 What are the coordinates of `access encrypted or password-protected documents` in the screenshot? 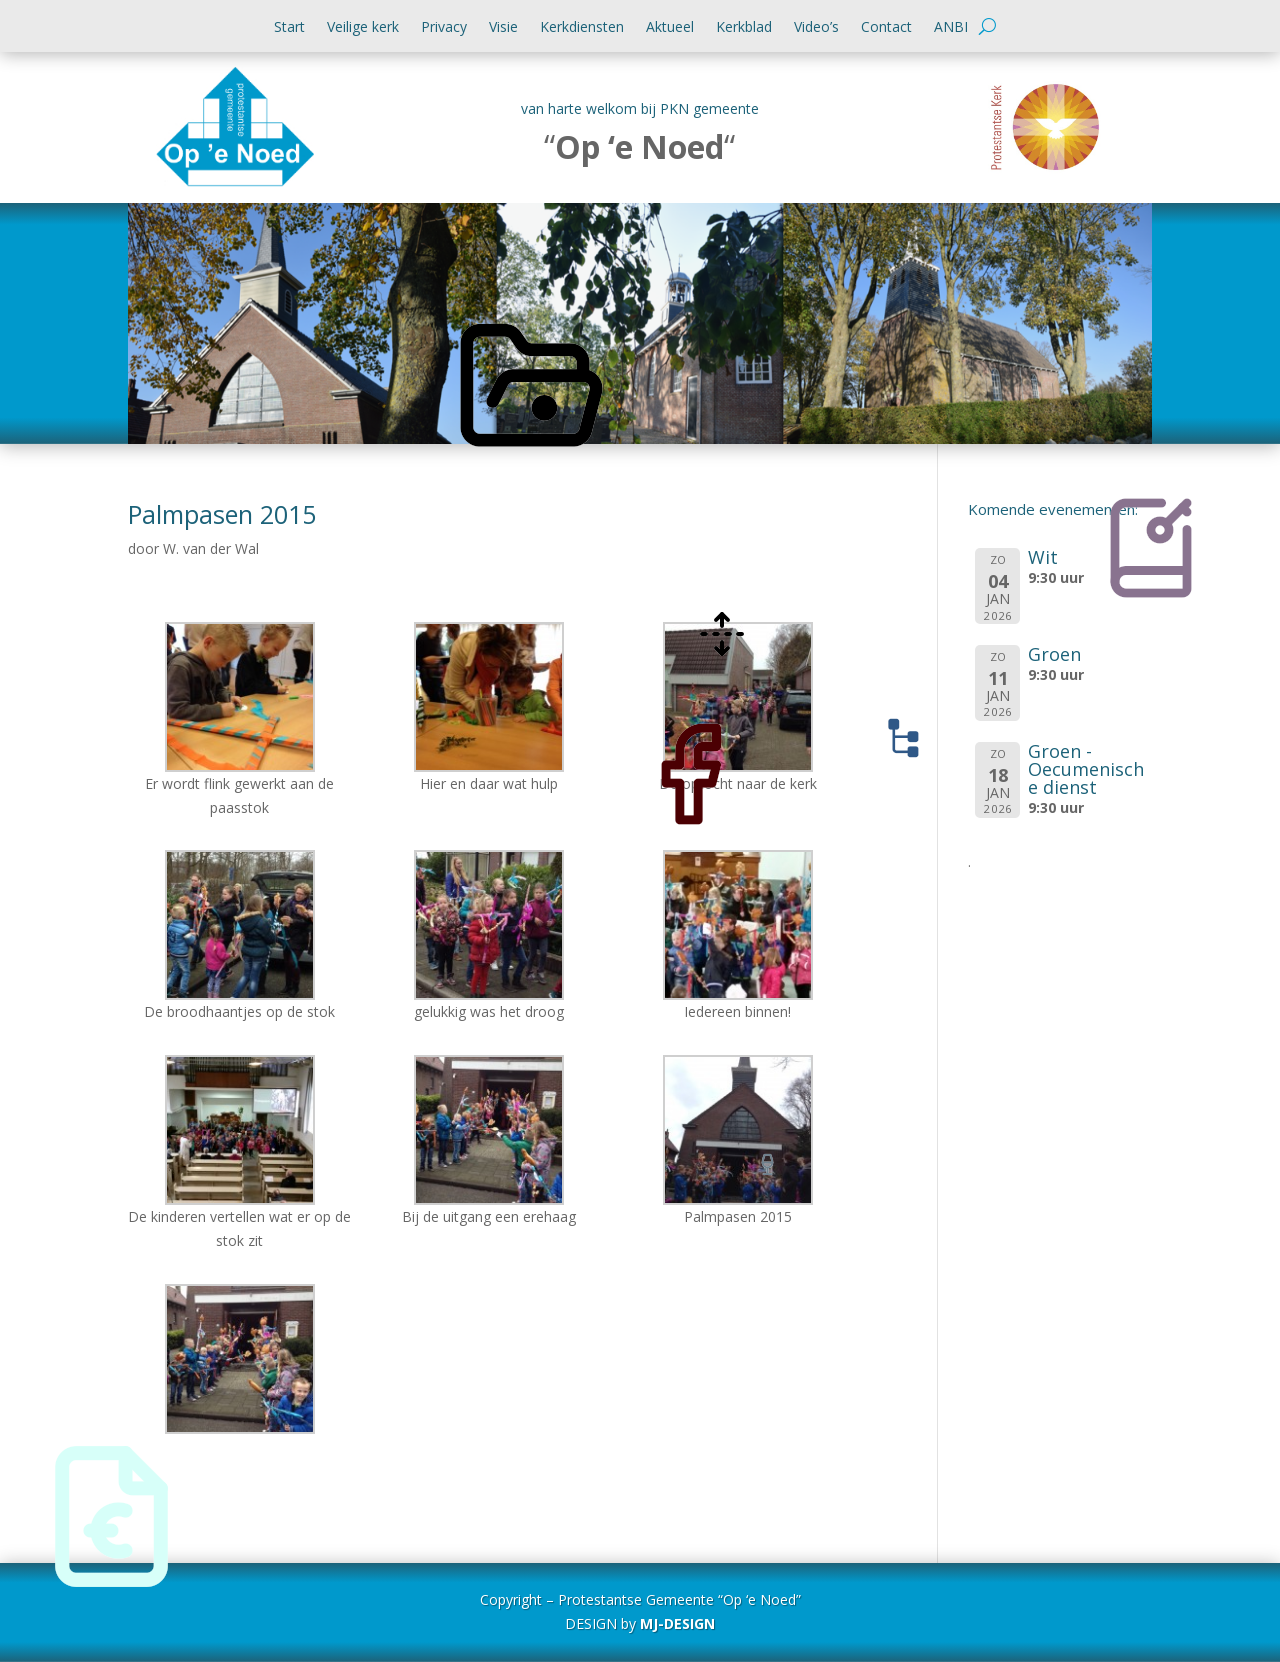 It's located at (1151, 548).